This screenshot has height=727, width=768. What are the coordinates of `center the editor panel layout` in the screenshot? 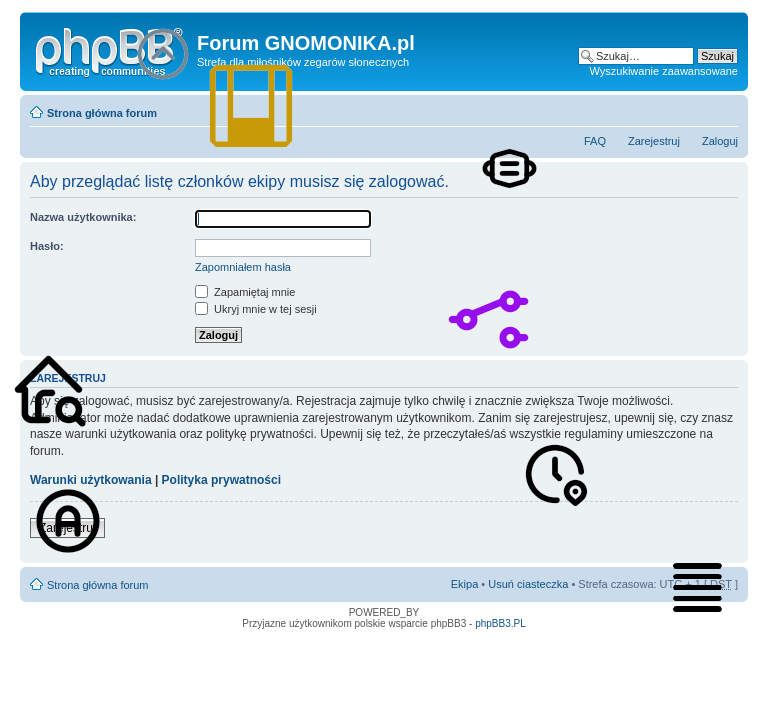 It's located at (251, 106).